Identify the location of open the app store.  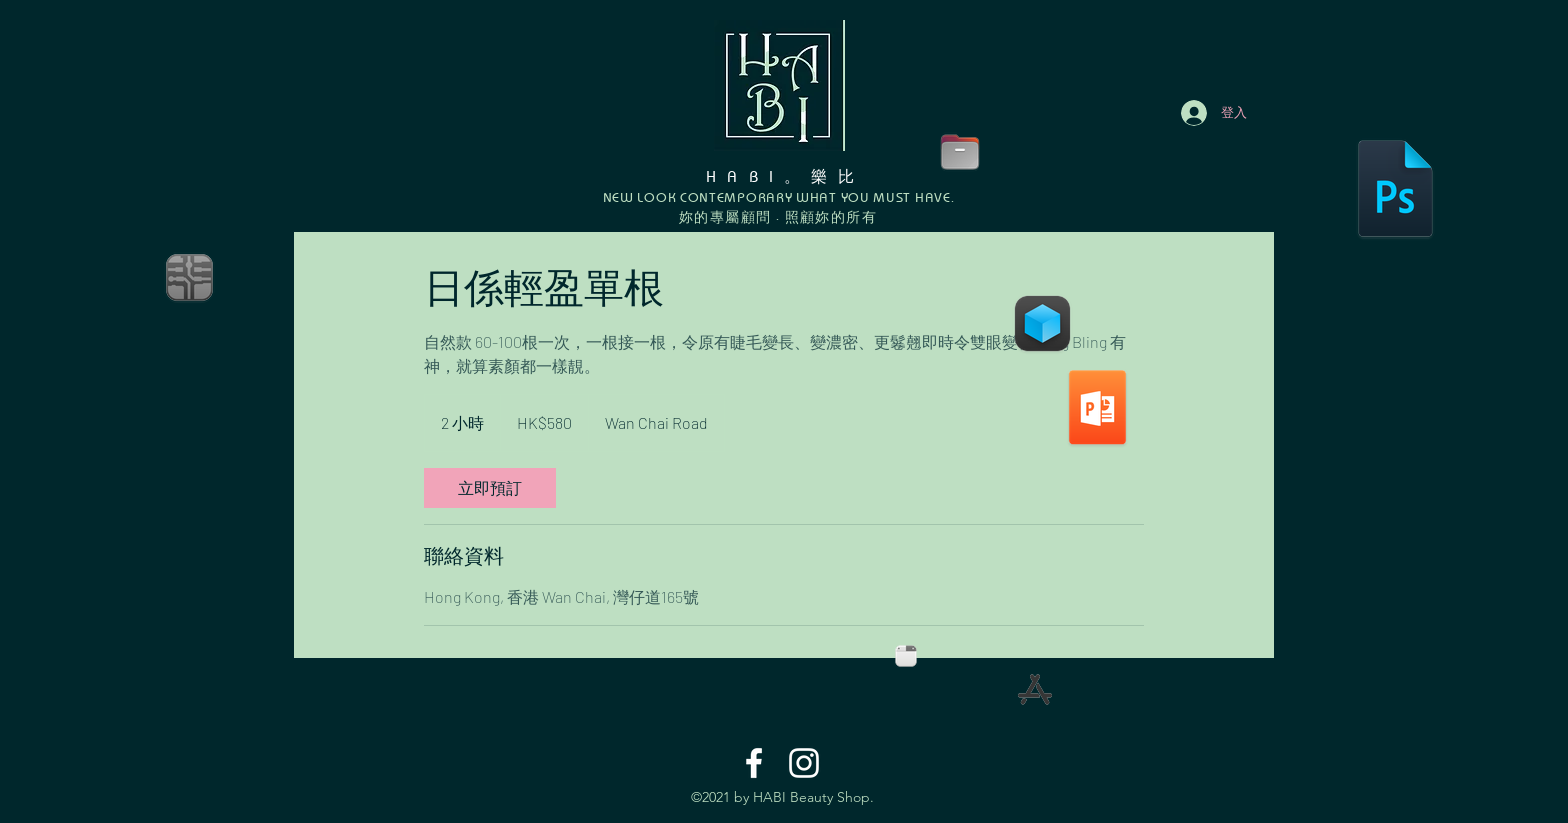
(1035, 689).